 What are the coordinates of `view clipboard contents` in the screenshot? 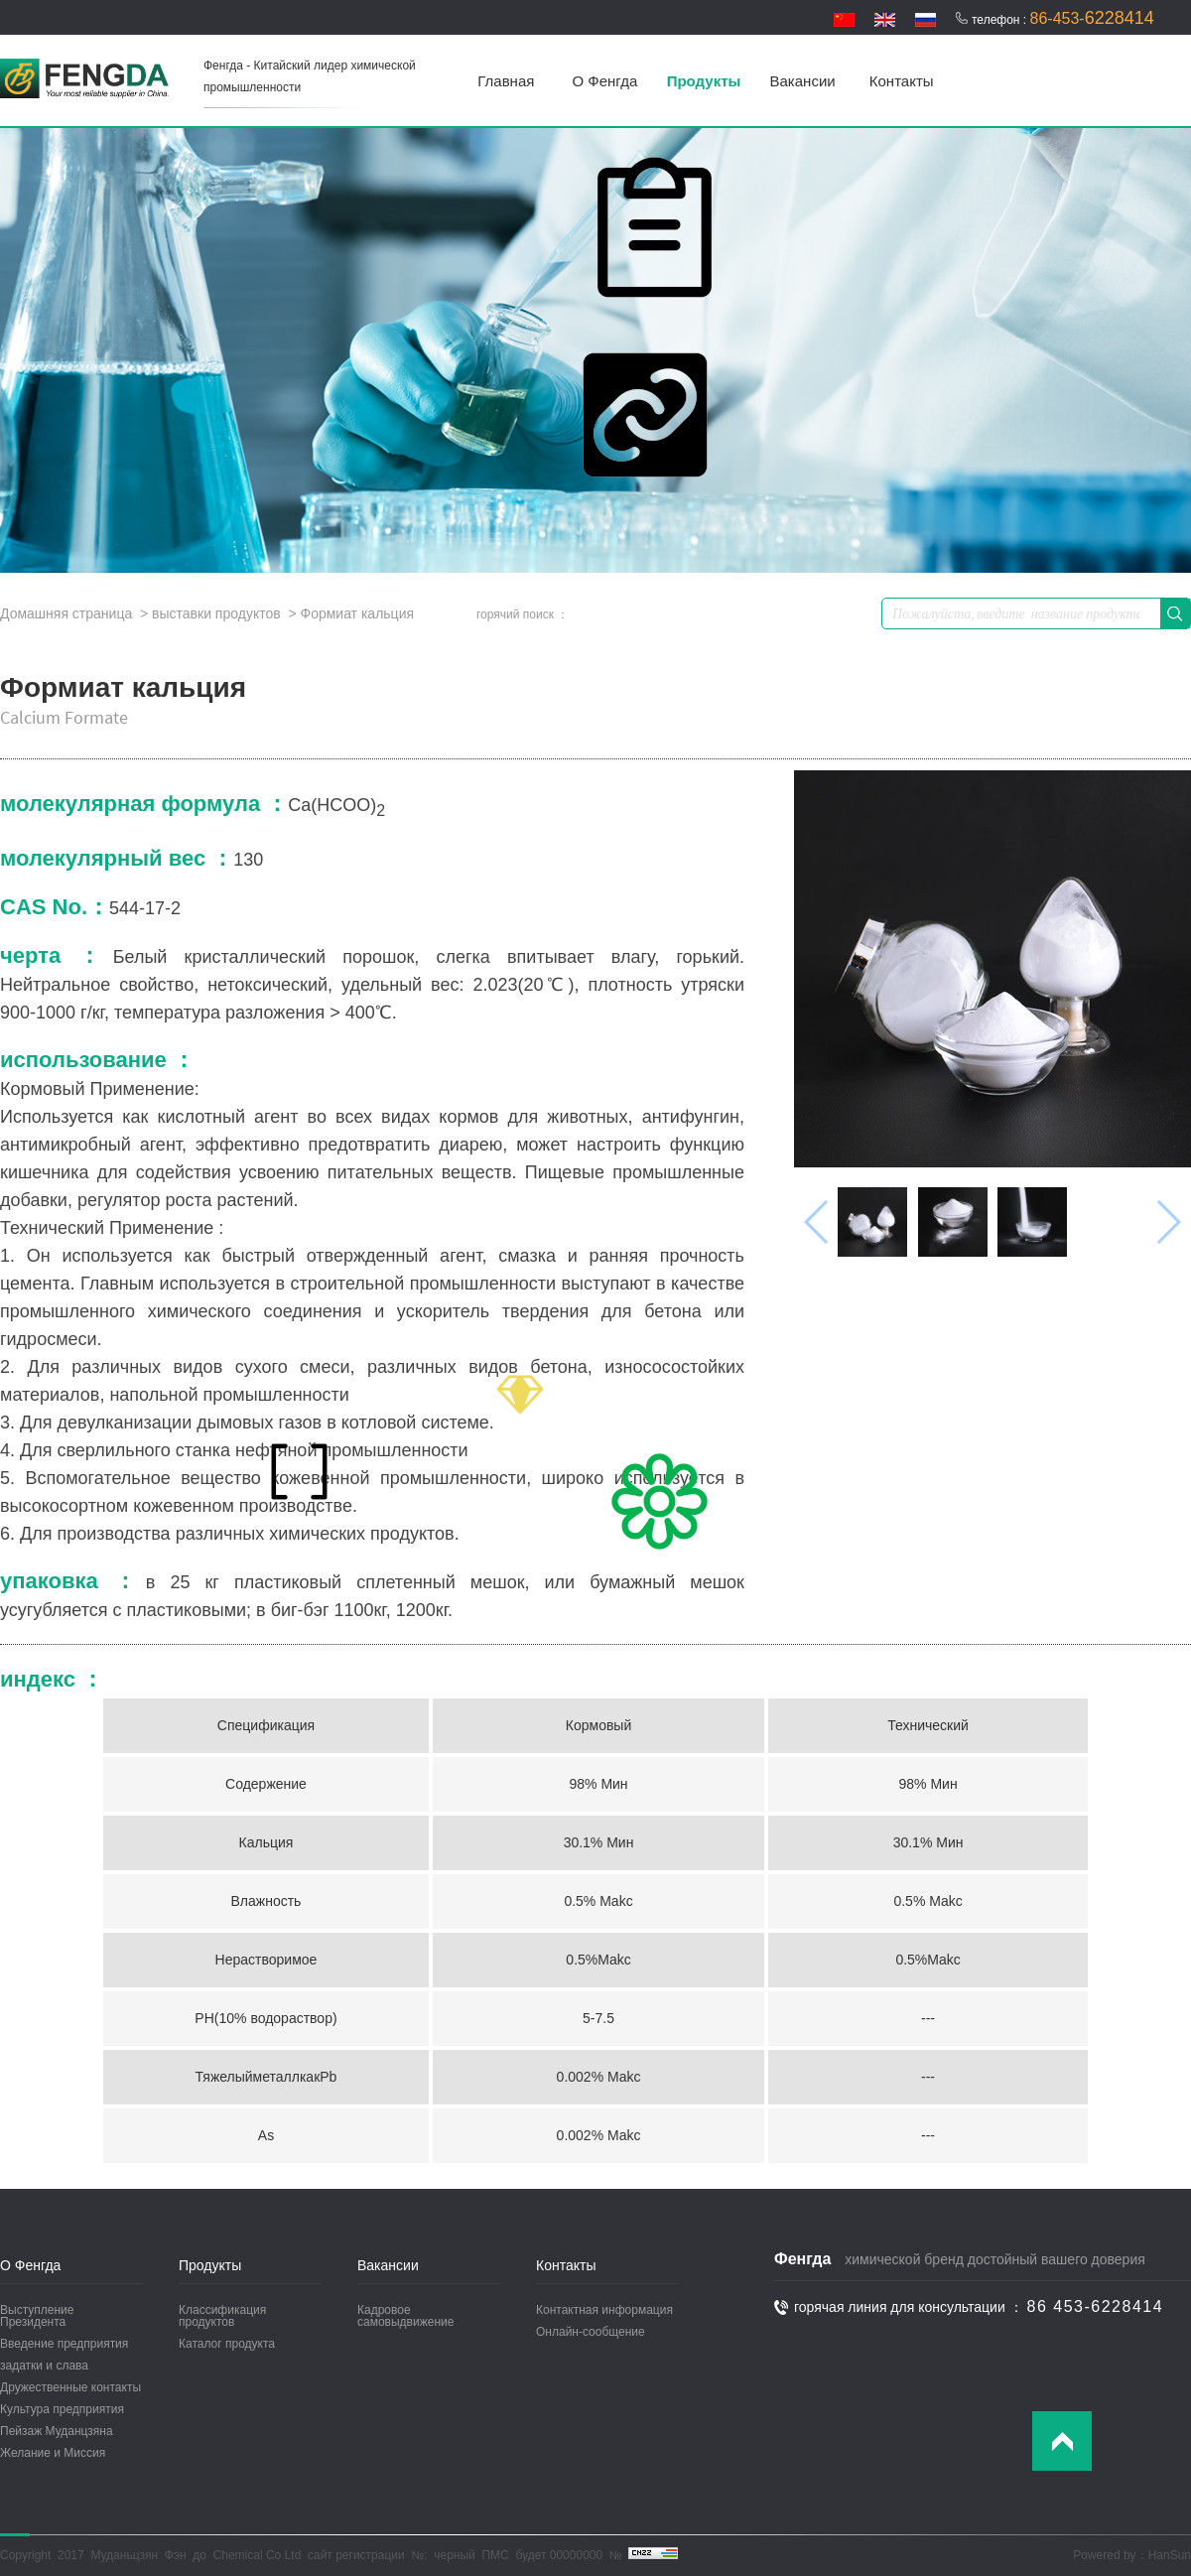 It's located at (654, 229).